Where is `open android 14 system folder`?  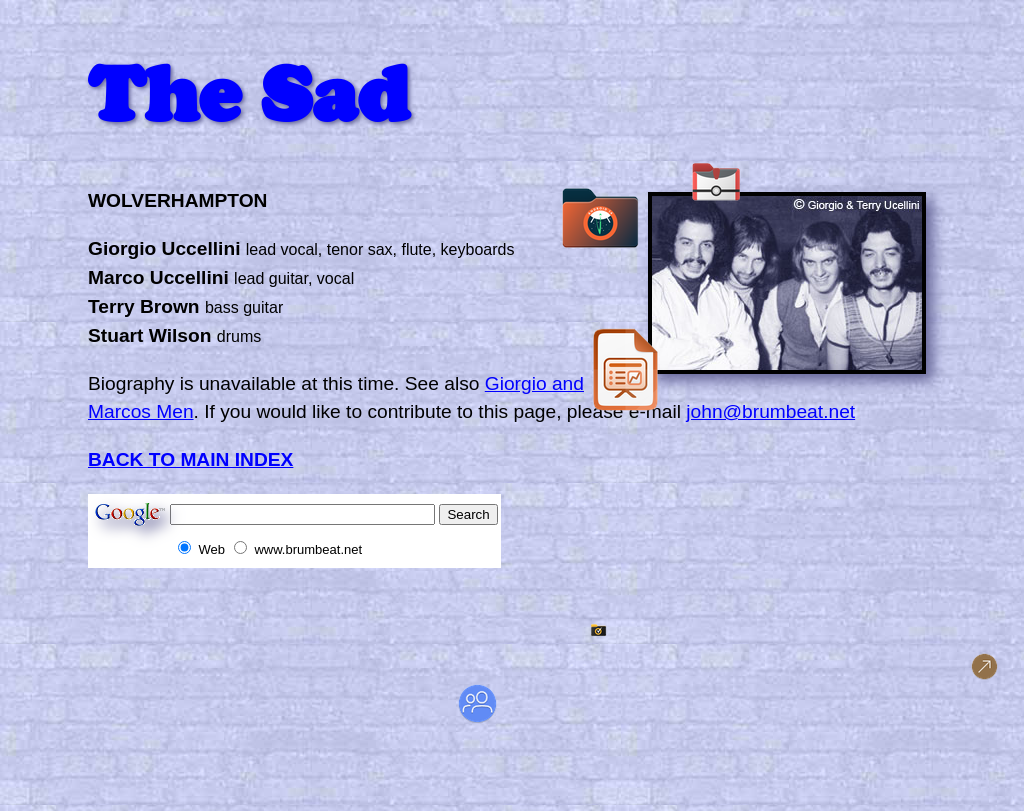 open android 14 system folder is located at coordinates (600, 220).